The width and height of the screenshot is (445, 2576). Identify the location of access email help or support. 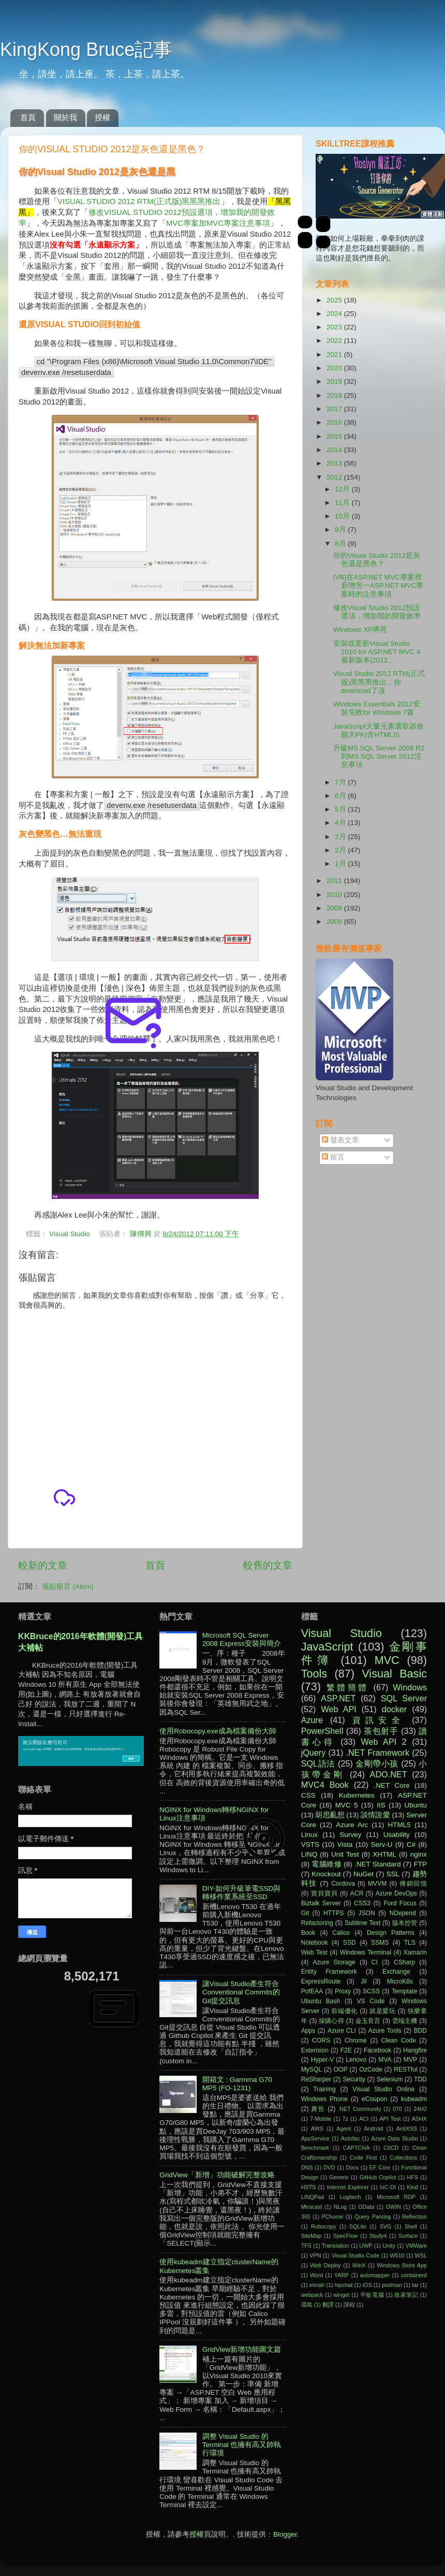
(133, 1020).